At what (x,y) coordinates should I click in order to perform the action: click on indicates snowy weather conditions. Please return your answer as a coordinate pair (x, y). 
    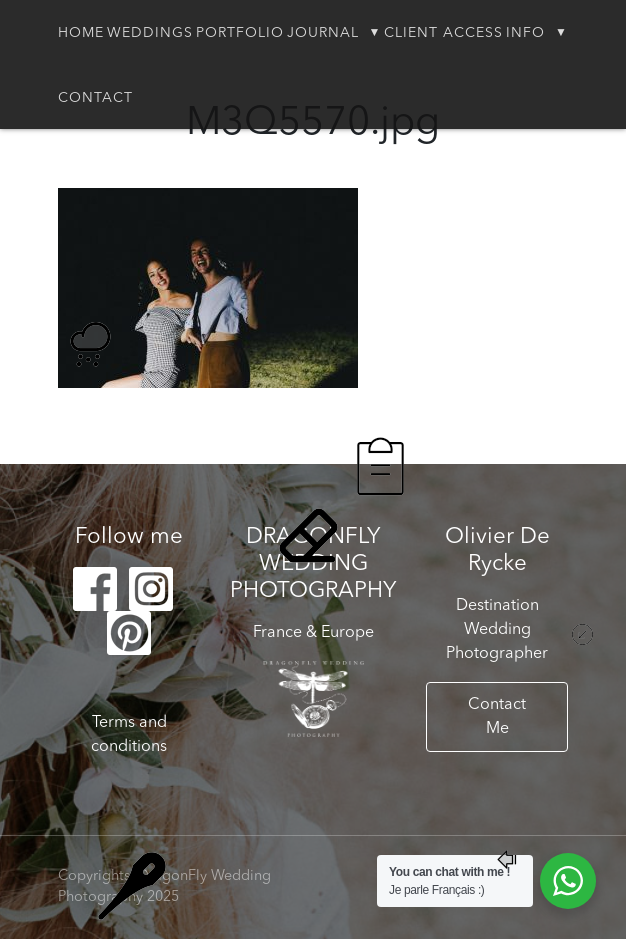
    Looking at the image, I should click on (90, 343).